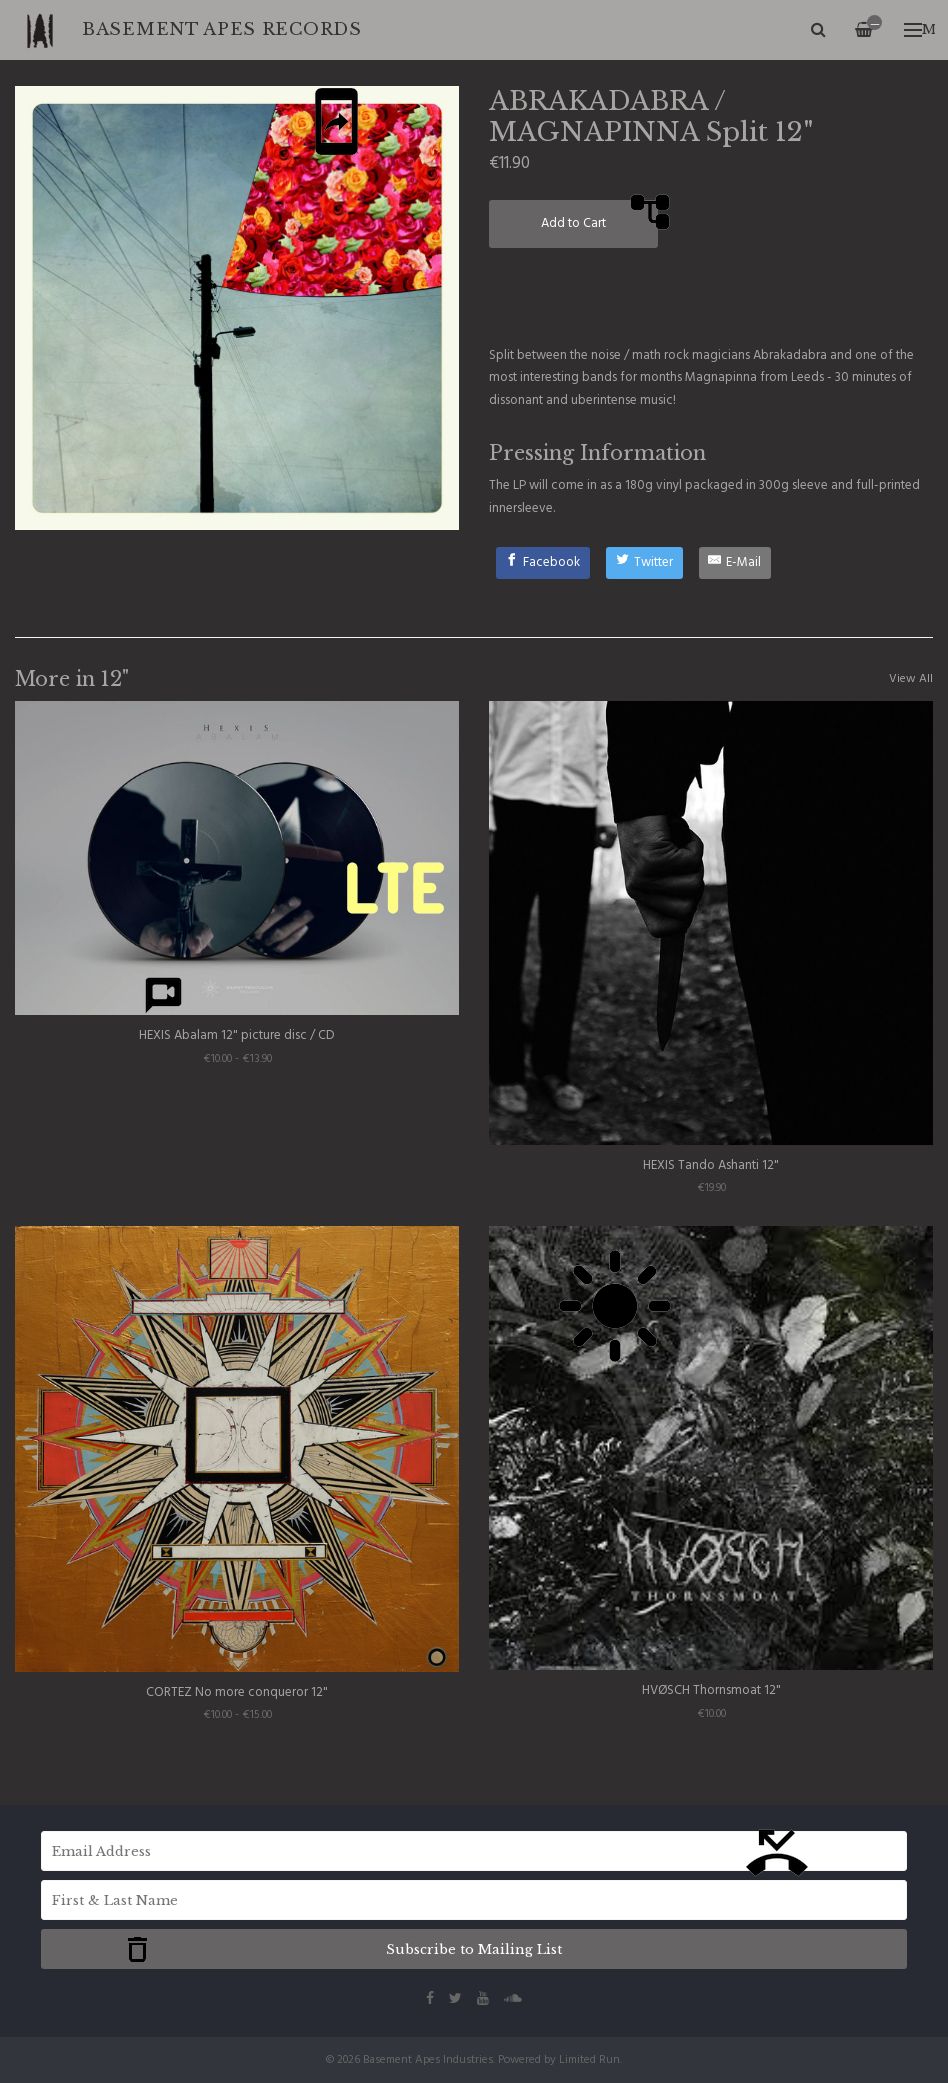  What do you see at coordinates (163, 995) in the screenshot?
I see `start a video chat` at bounding box center [163, 995].